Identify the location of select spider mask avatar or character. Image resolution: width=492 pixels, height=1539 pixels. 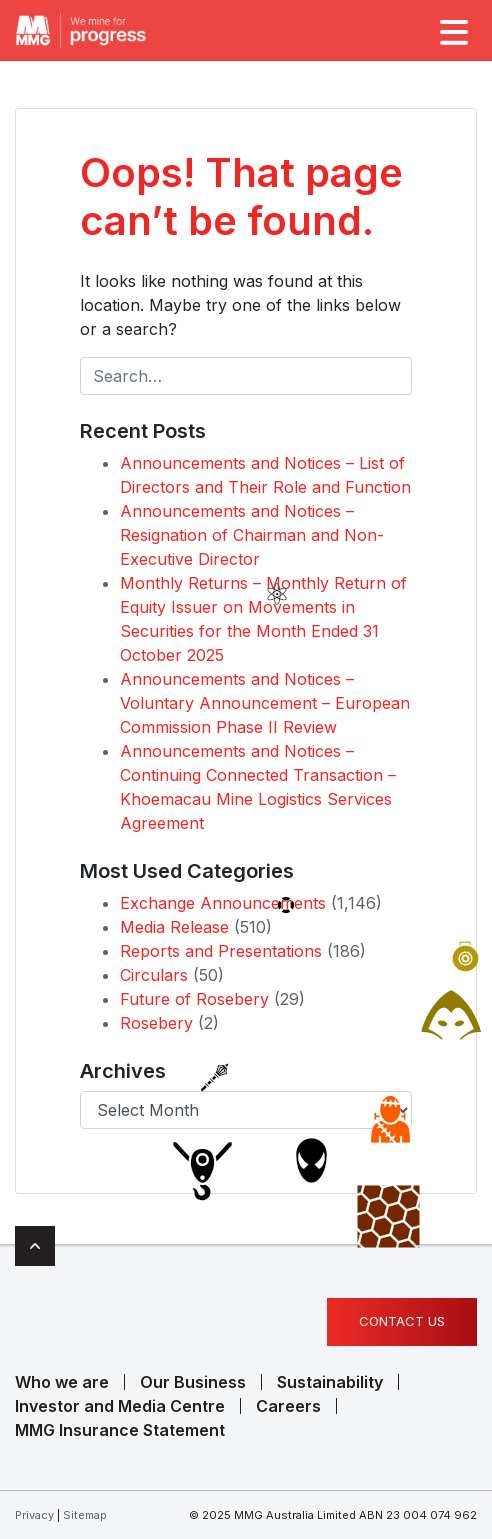
(311, 1160).